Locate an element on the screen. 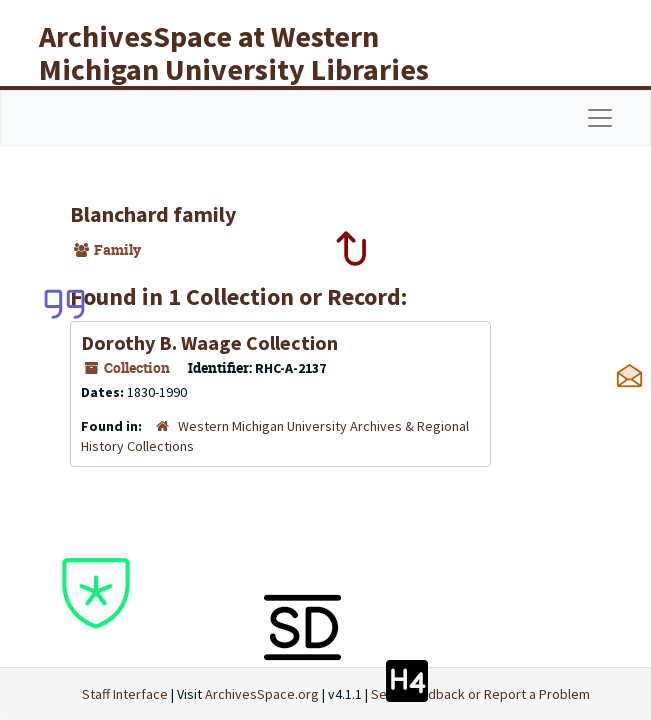 This screenshot has height=720, width=651. go back to previous screen or section is located at coordinates (352, 248).